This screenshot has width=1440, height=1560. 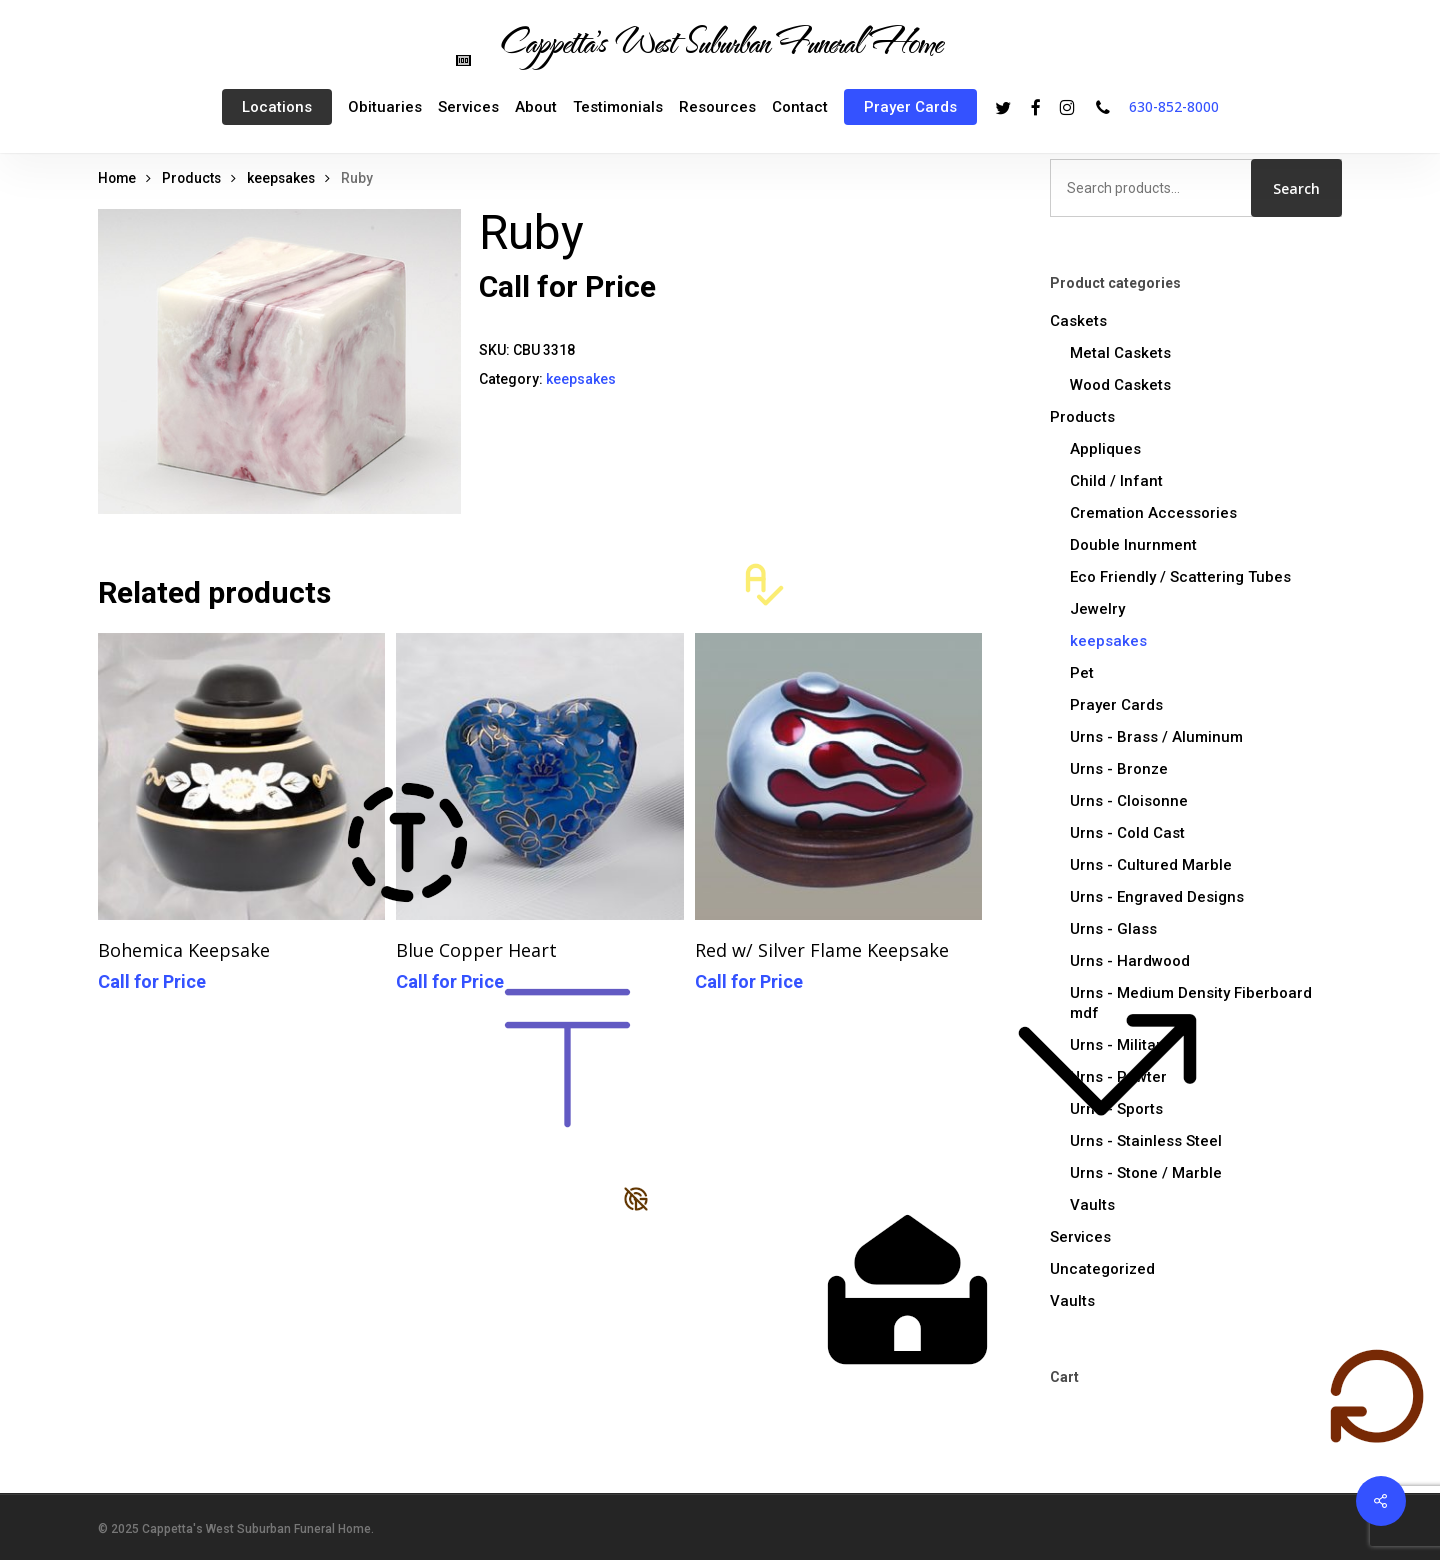 What do you see at coordinates (1377, 1396) in the screenshot?
I see `rotate image or content clockwise` at bounding box center [1377, 1396].